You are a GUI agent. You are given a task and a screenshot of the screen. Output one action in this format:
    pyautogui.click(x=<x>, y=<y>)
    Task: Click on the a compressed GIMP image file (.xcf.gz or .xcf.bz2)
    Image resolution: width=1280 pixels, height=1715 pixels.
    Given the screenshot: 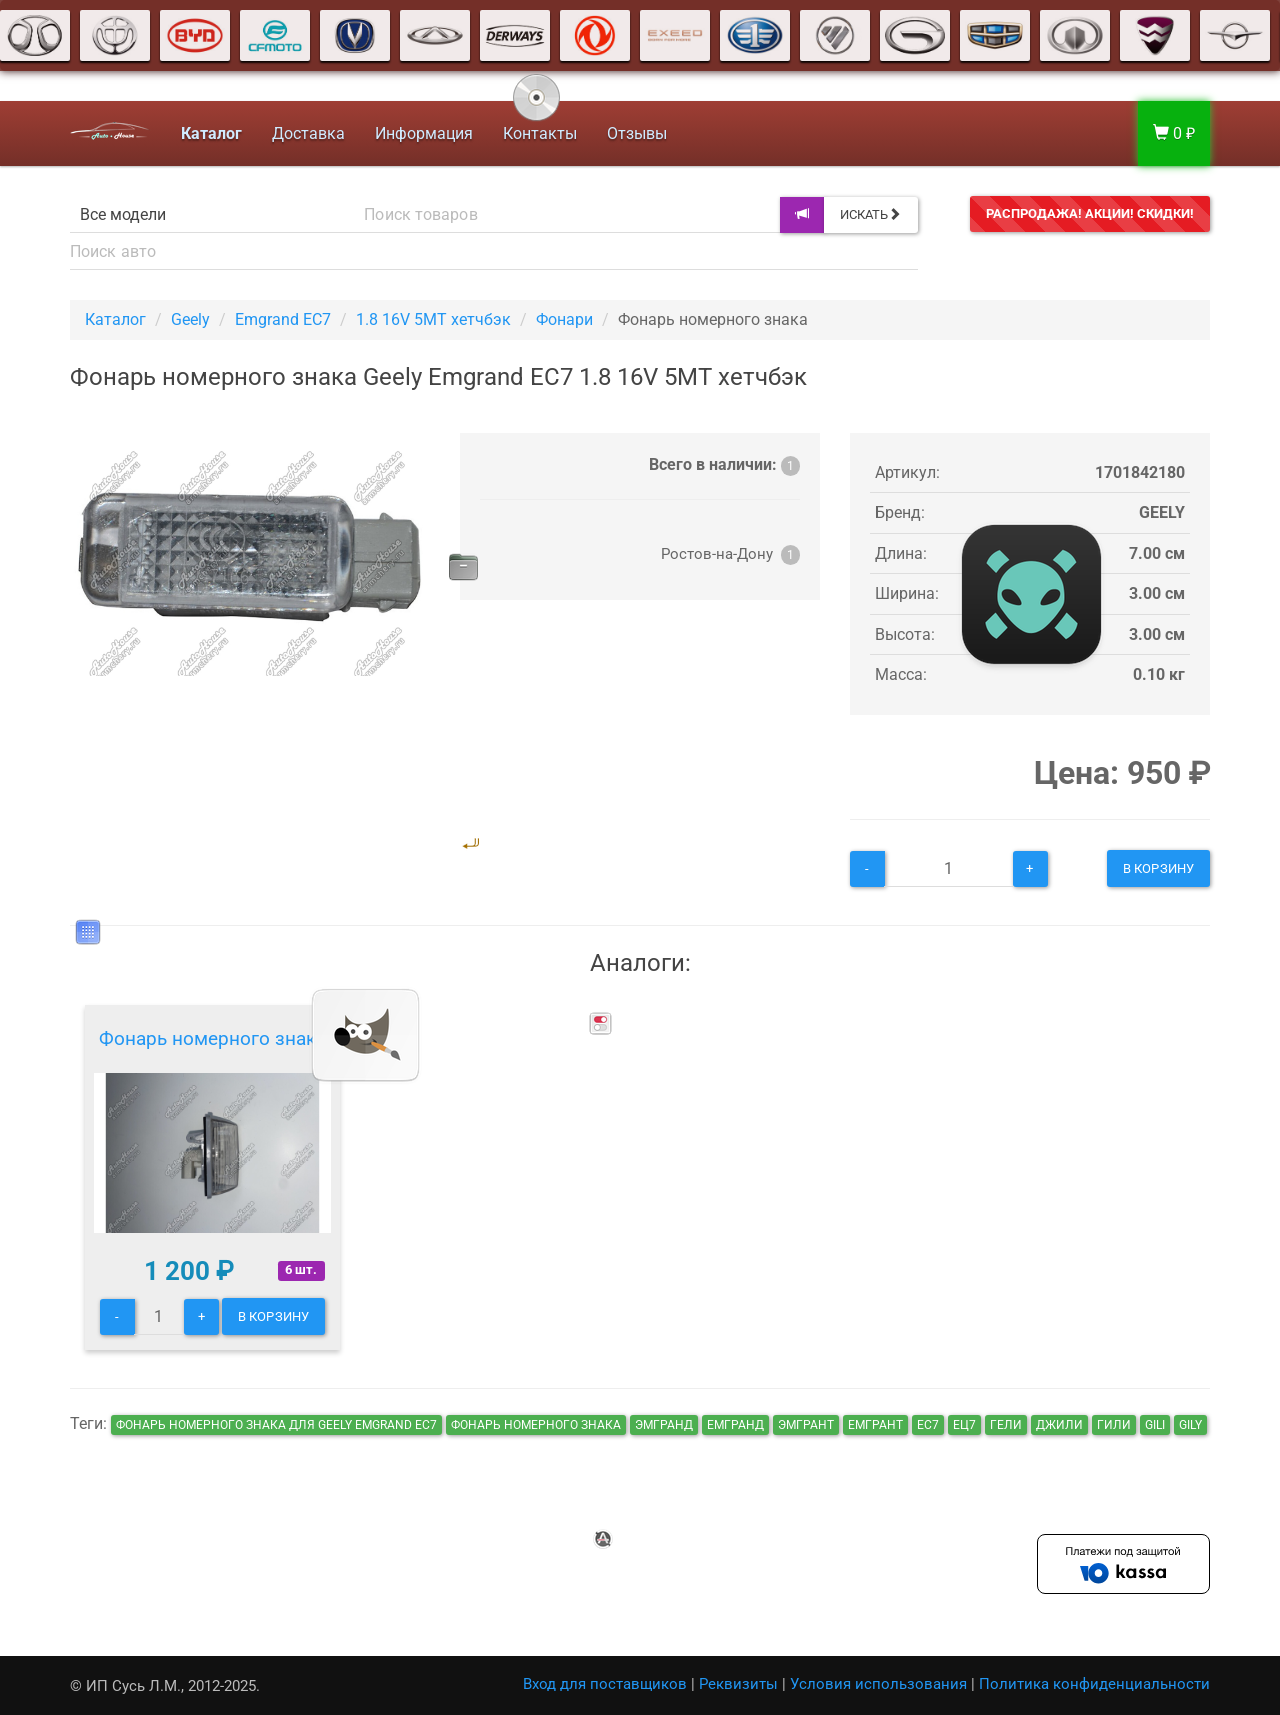 What is the action you would take?
    pyautogui.click(x=365, y=1031)
    